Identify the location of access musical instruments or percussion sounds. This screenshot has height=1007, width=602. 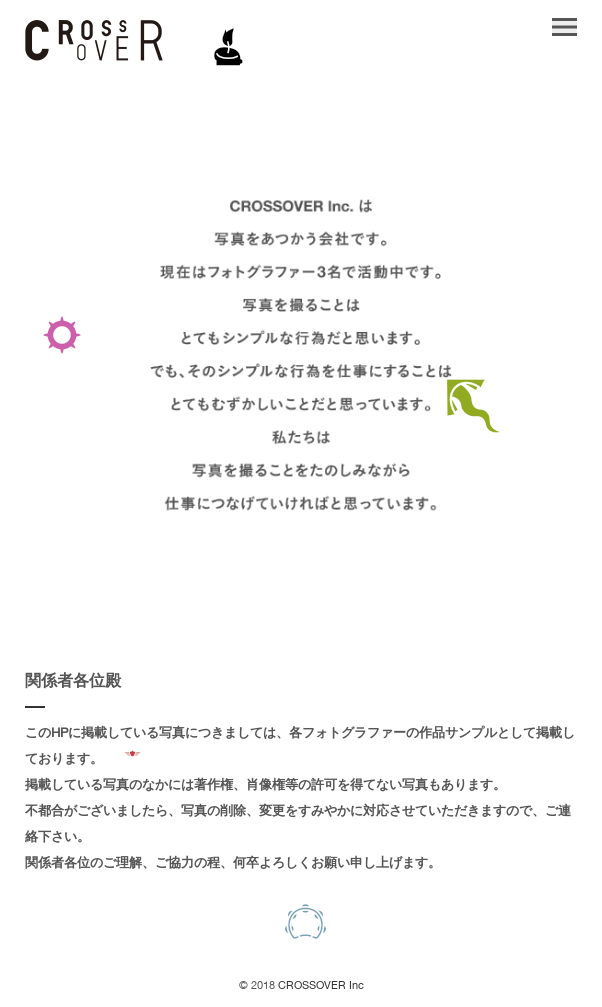
(305, 921).